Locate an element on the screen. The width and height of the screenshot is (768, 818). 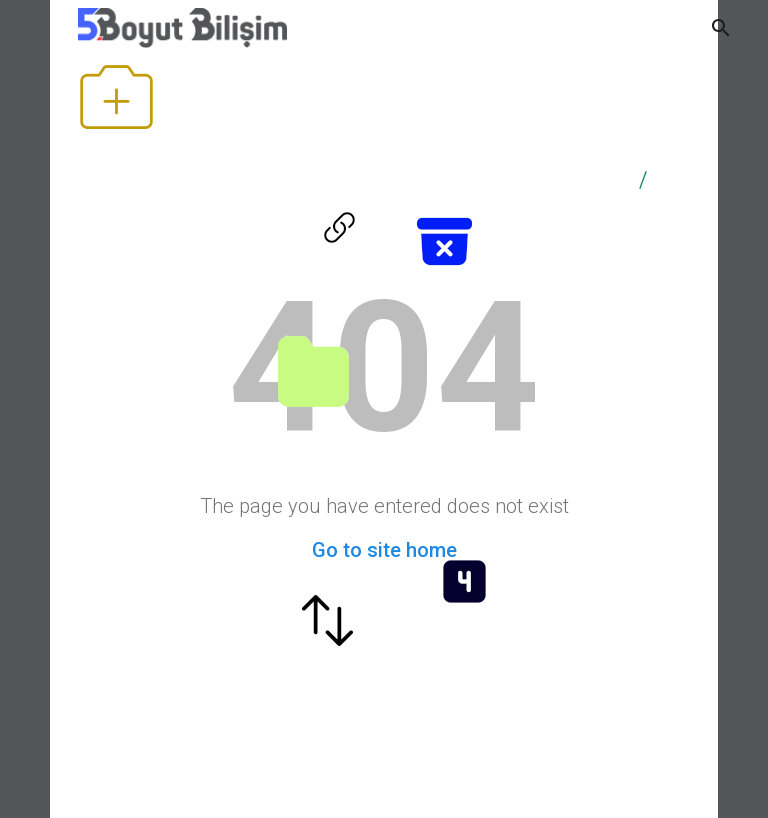
indicates a disabled or unavailable feature is located at coordinates (643, 180).